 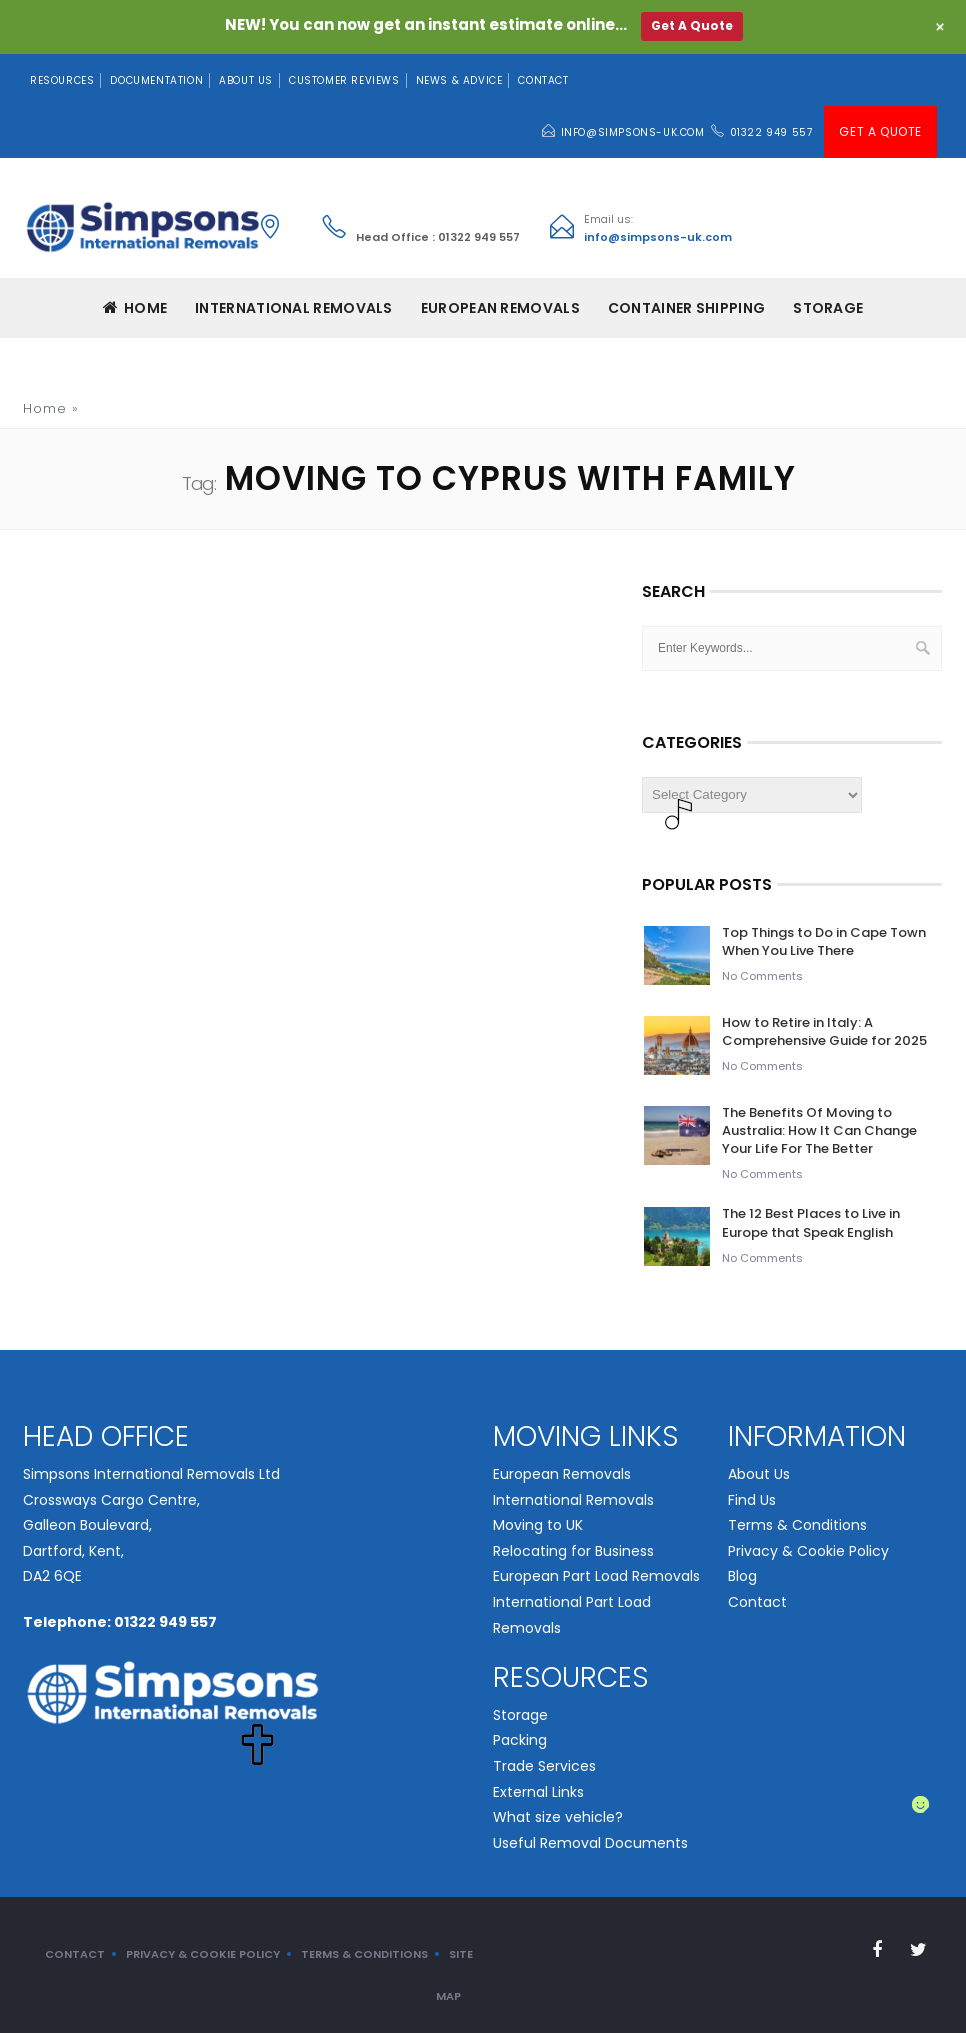 What do you see at coordinates (257, 1744) in the screenshot?
I see `religious or faith-related content` at bounding box center [257, 1744].